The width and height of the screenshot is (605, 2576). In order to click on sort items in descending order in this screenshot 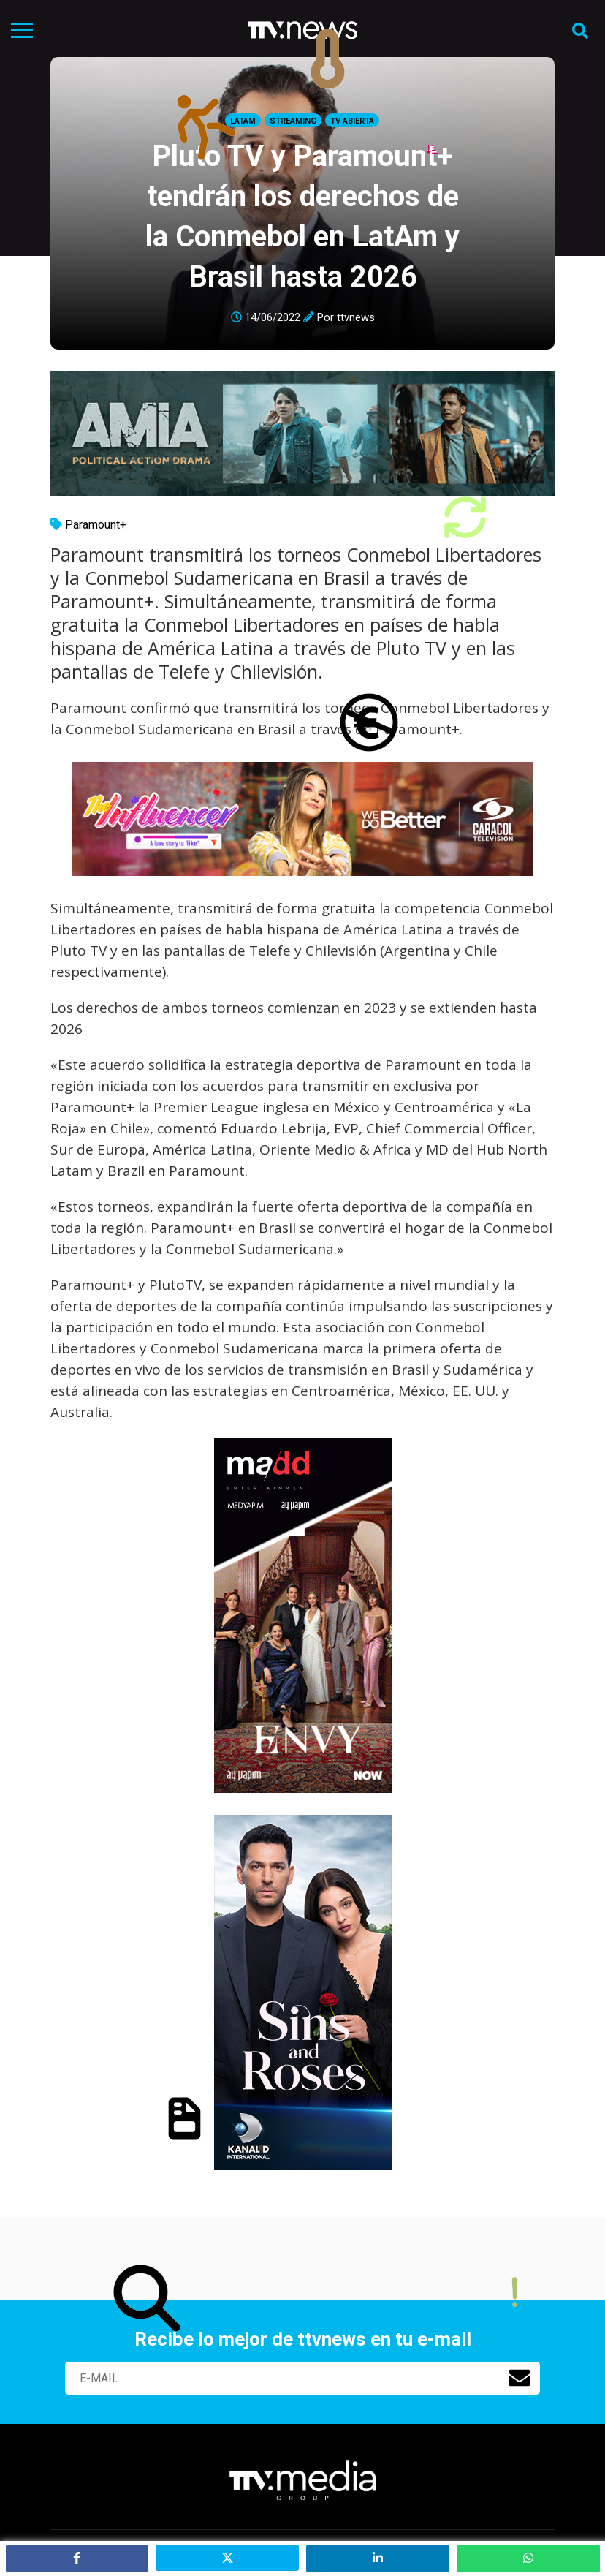, I will do `click(432, 149)`.